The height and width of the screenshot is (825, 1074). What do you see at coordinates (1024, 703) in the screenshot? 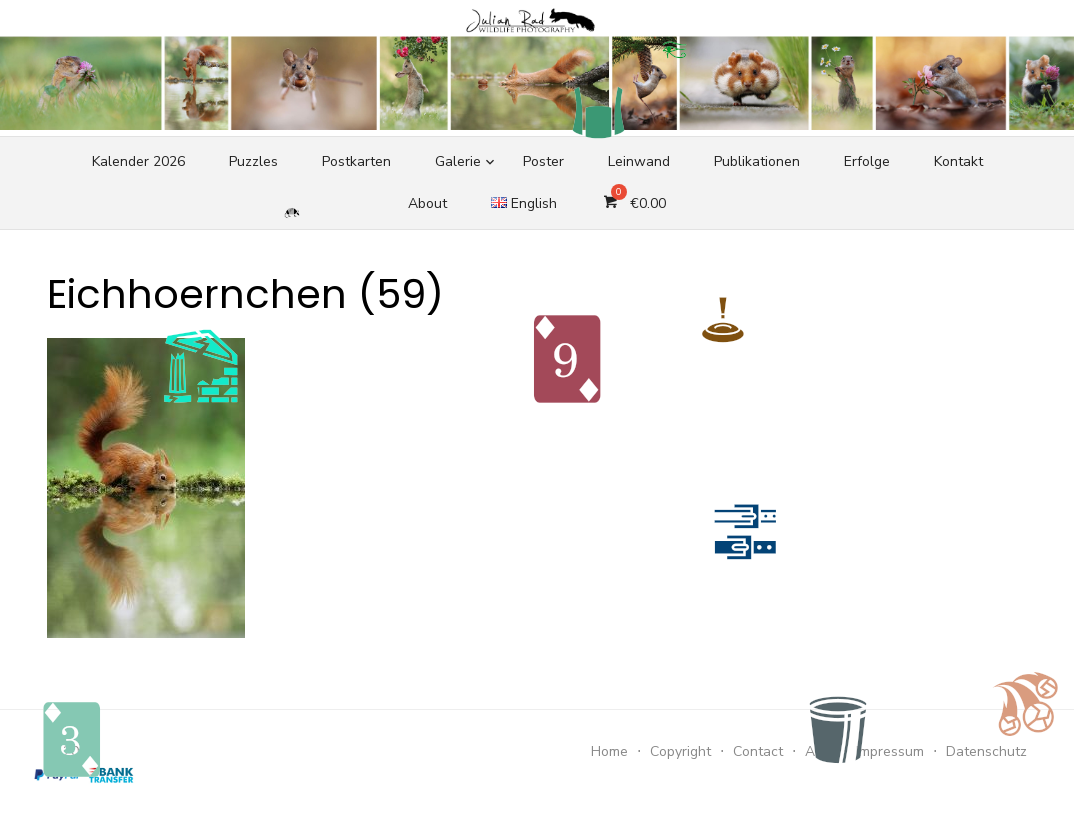
I see `fire attack or spell ability in a game` at bounding box center [1024, 703].